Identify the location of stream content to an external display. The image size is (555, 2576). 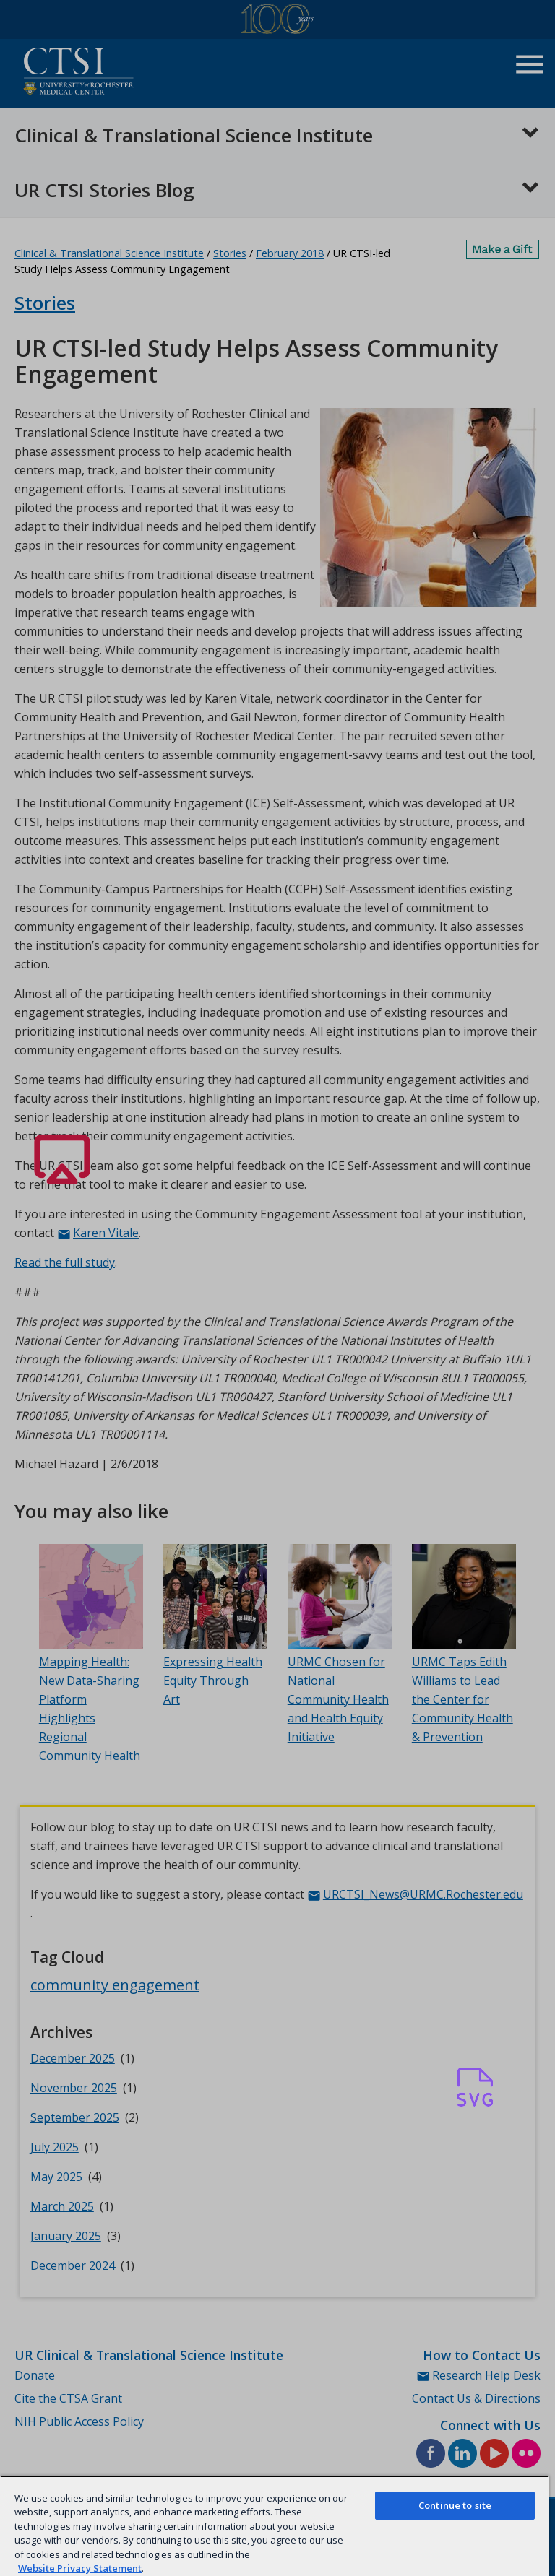
(62, 1158).